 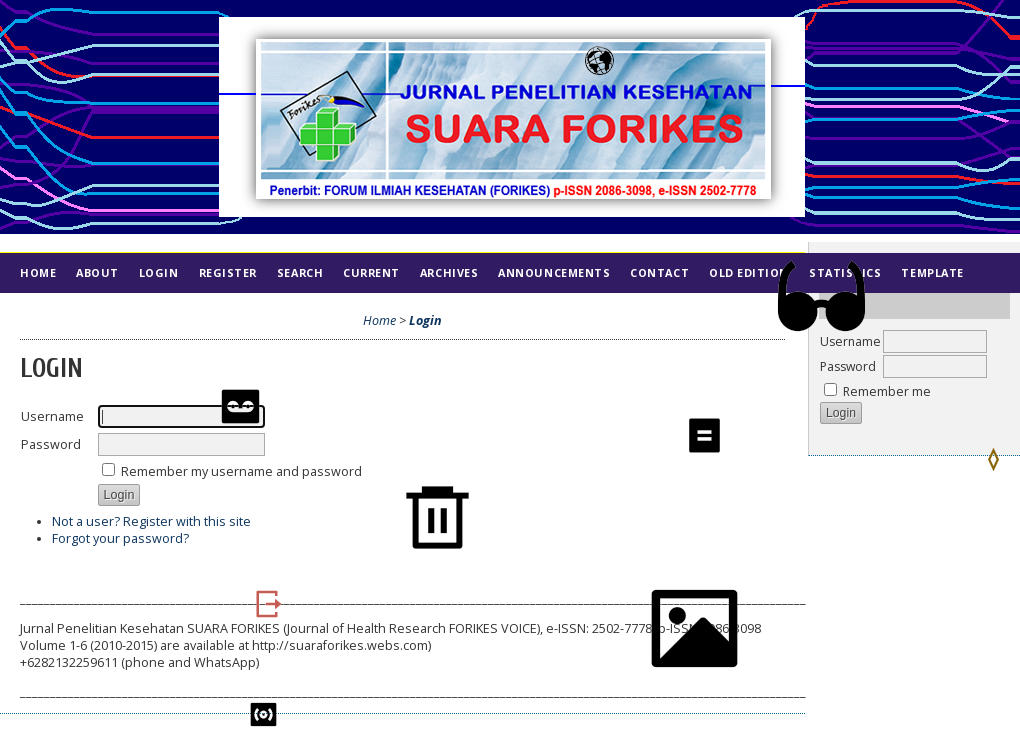 What do you see at coordinates (993, 459) in the screenshot?
I see `private division game publisher logo` at bounding box center [993, 459].